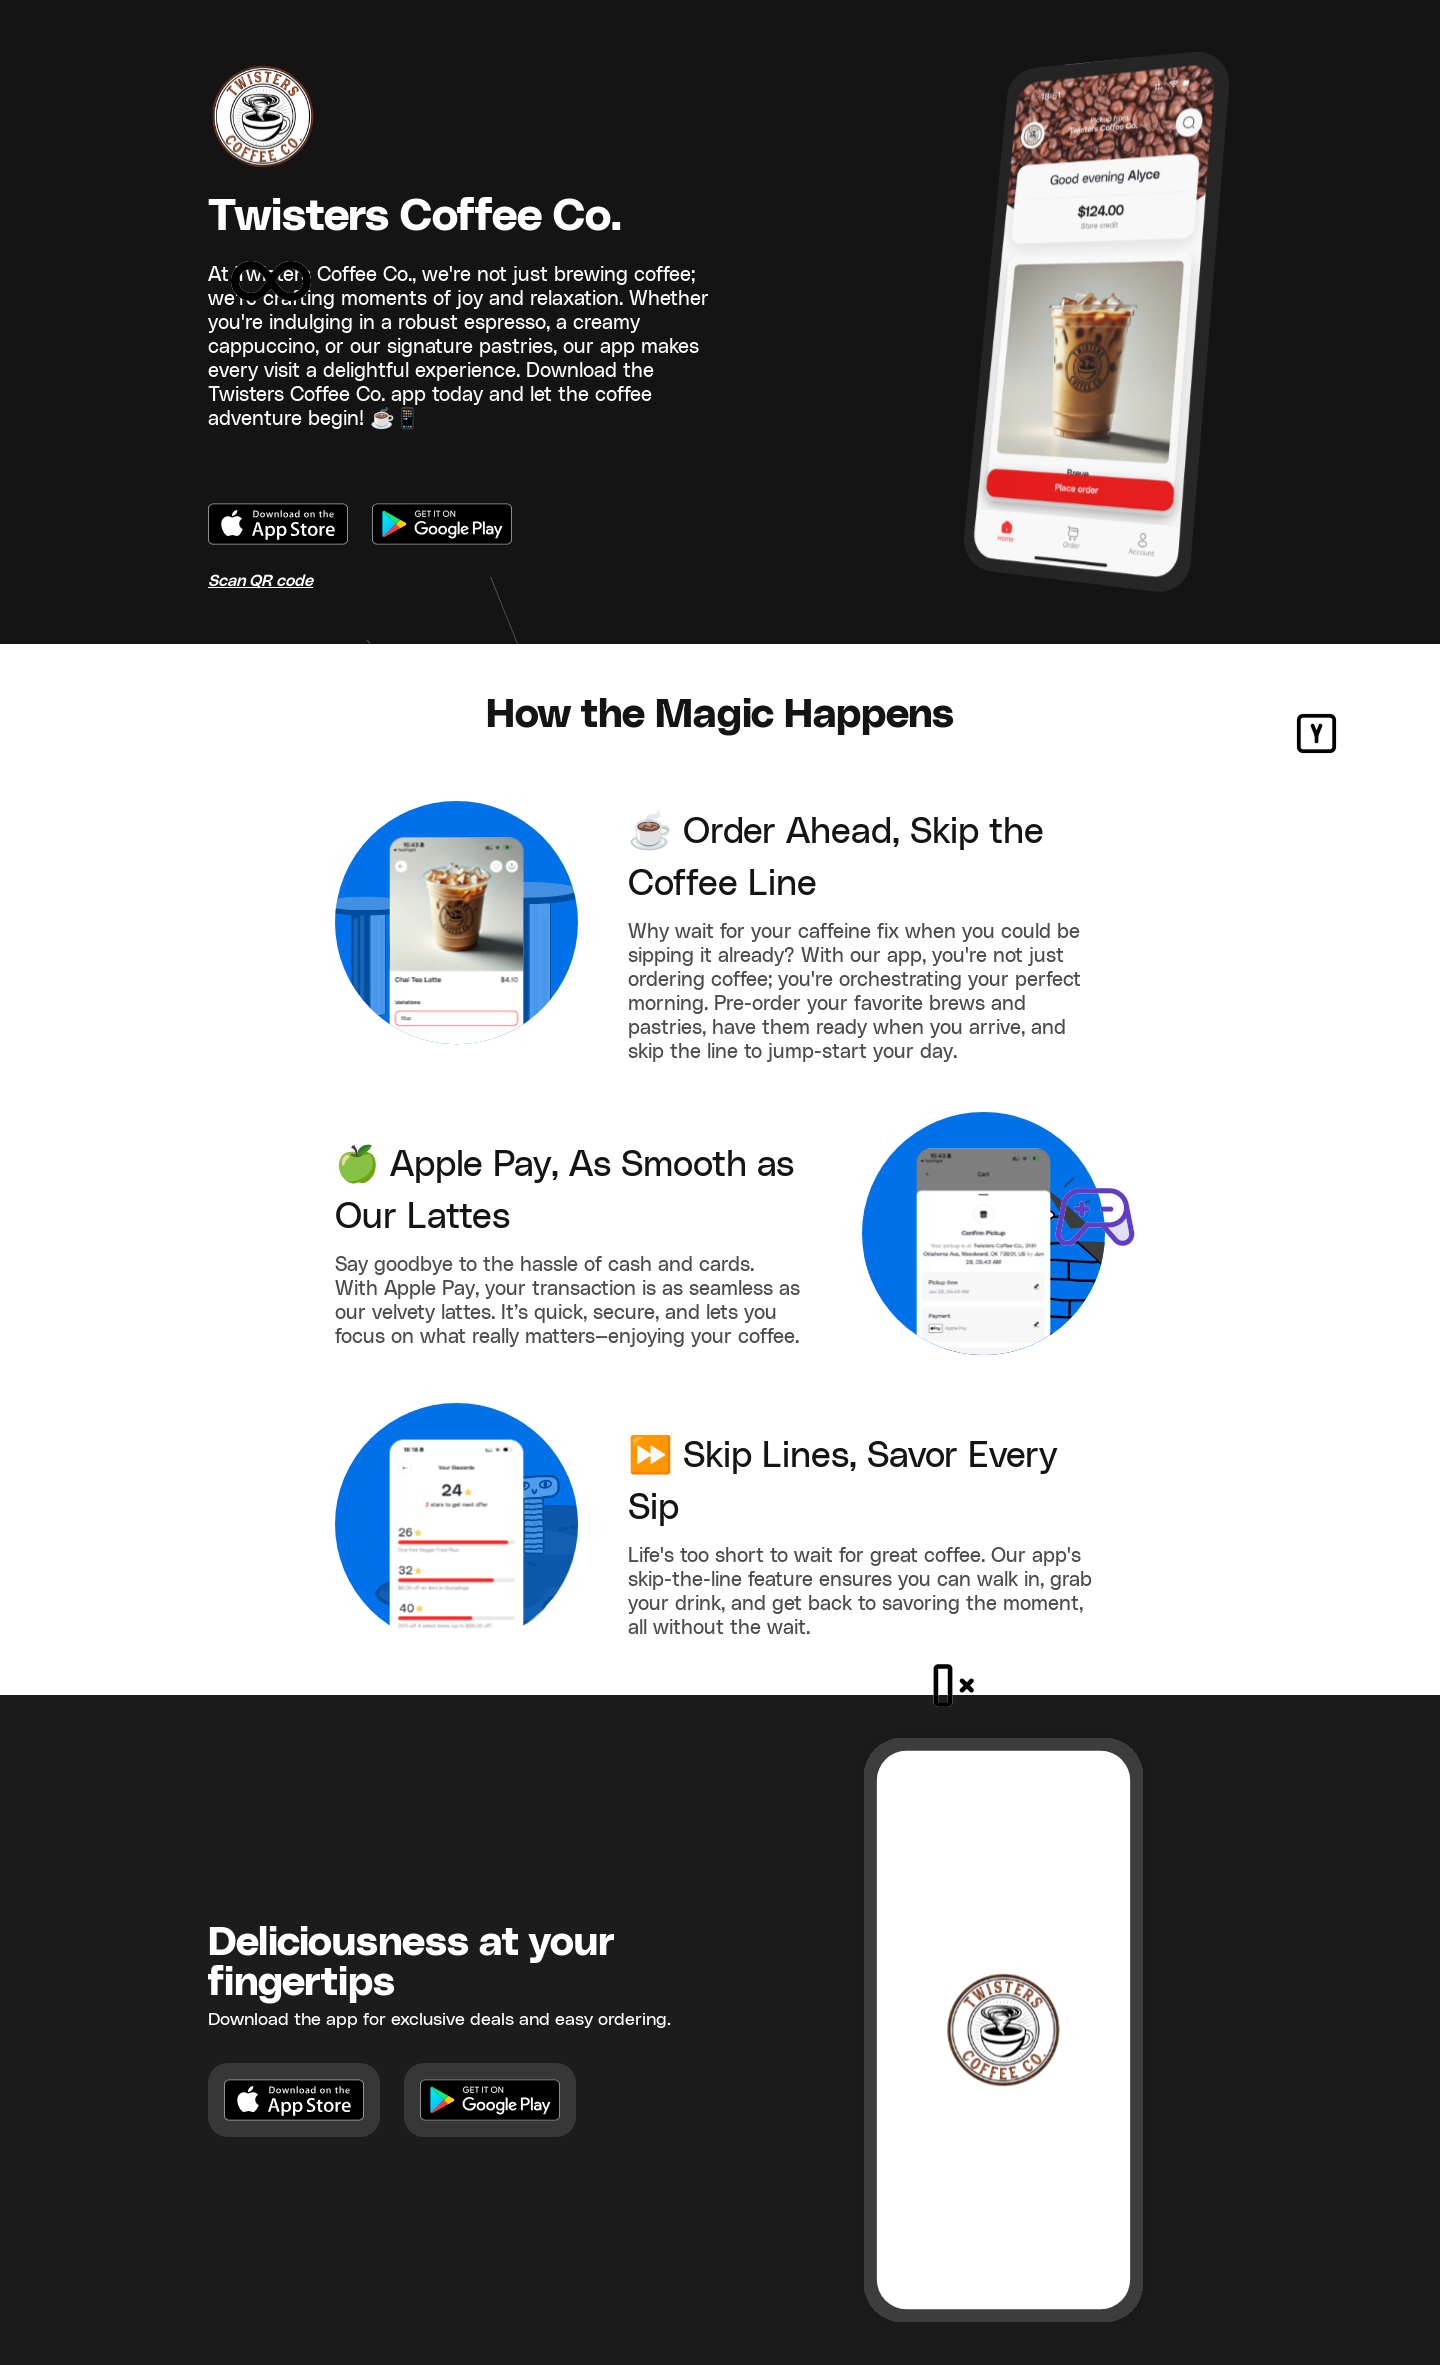  Describe the element at coordinates (952, 1685) in the screenshot. I see `remove a column from a table or layout` at that location.